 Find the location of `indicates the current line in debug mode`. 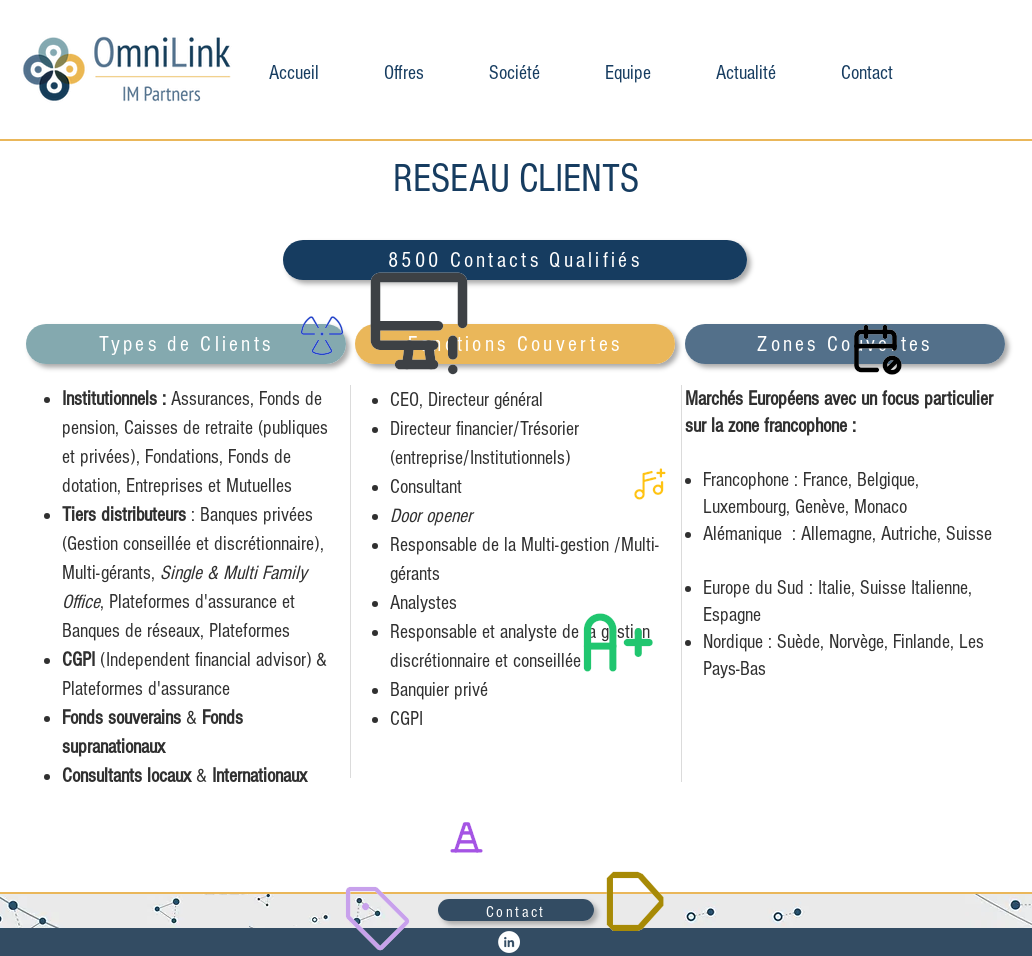

indicates the current line in debug mode is located at coordinates (631, 901).